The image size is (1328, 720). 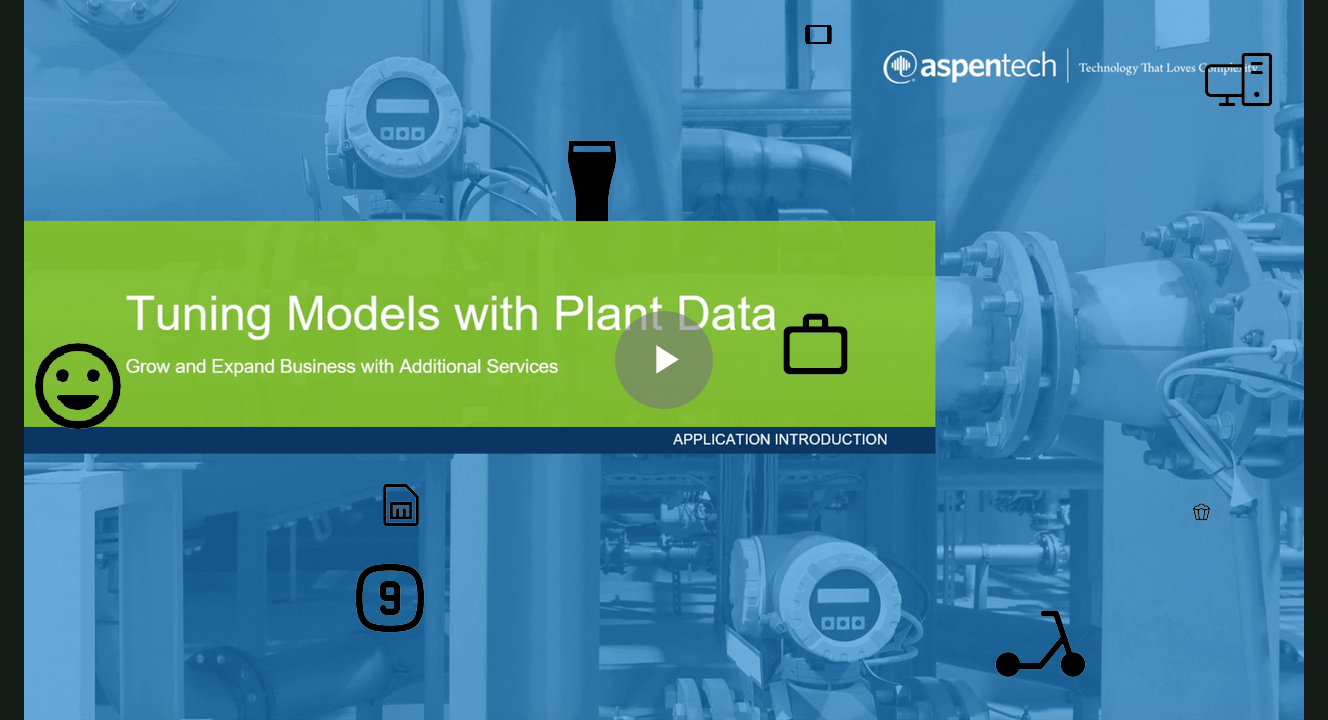 I want to click on view work or job-related content, so click(x=815, y=345).